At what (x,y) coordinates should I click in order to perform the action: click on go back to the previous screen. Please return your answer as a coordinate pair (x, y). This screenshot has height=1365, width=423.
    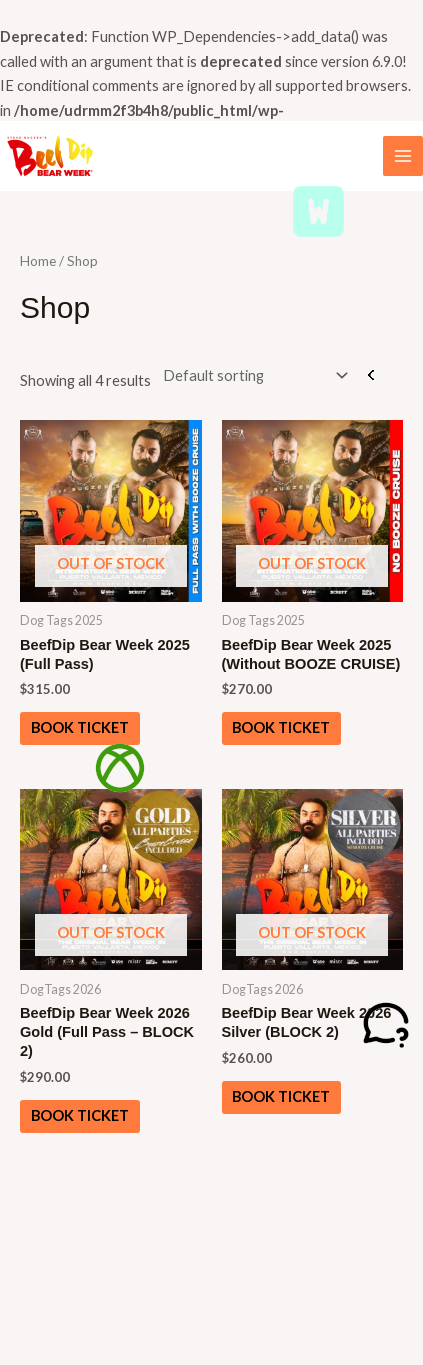
    Looking at the image, I should click on (371, 375).